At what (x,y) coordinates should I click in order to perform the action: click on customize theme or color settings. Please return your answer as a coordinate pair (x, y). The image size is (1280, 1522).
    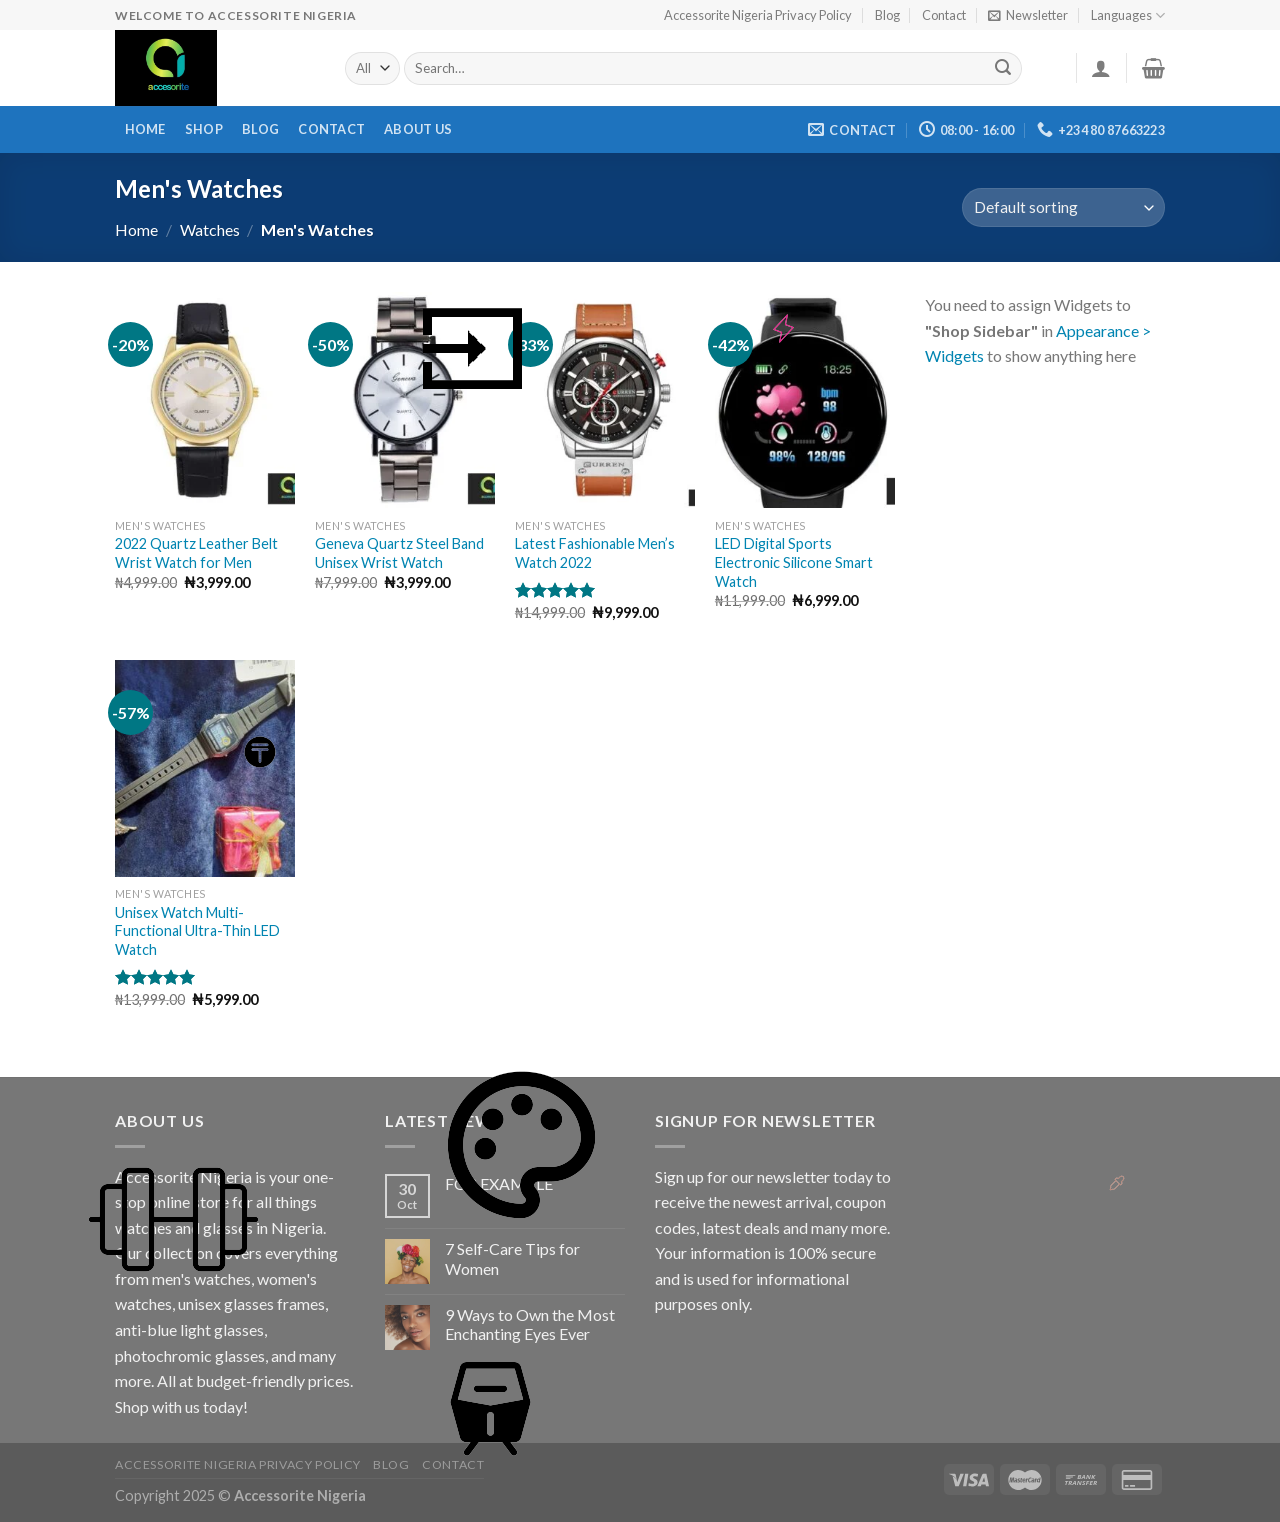
    Looking at the image, I should click on (522, 1145).